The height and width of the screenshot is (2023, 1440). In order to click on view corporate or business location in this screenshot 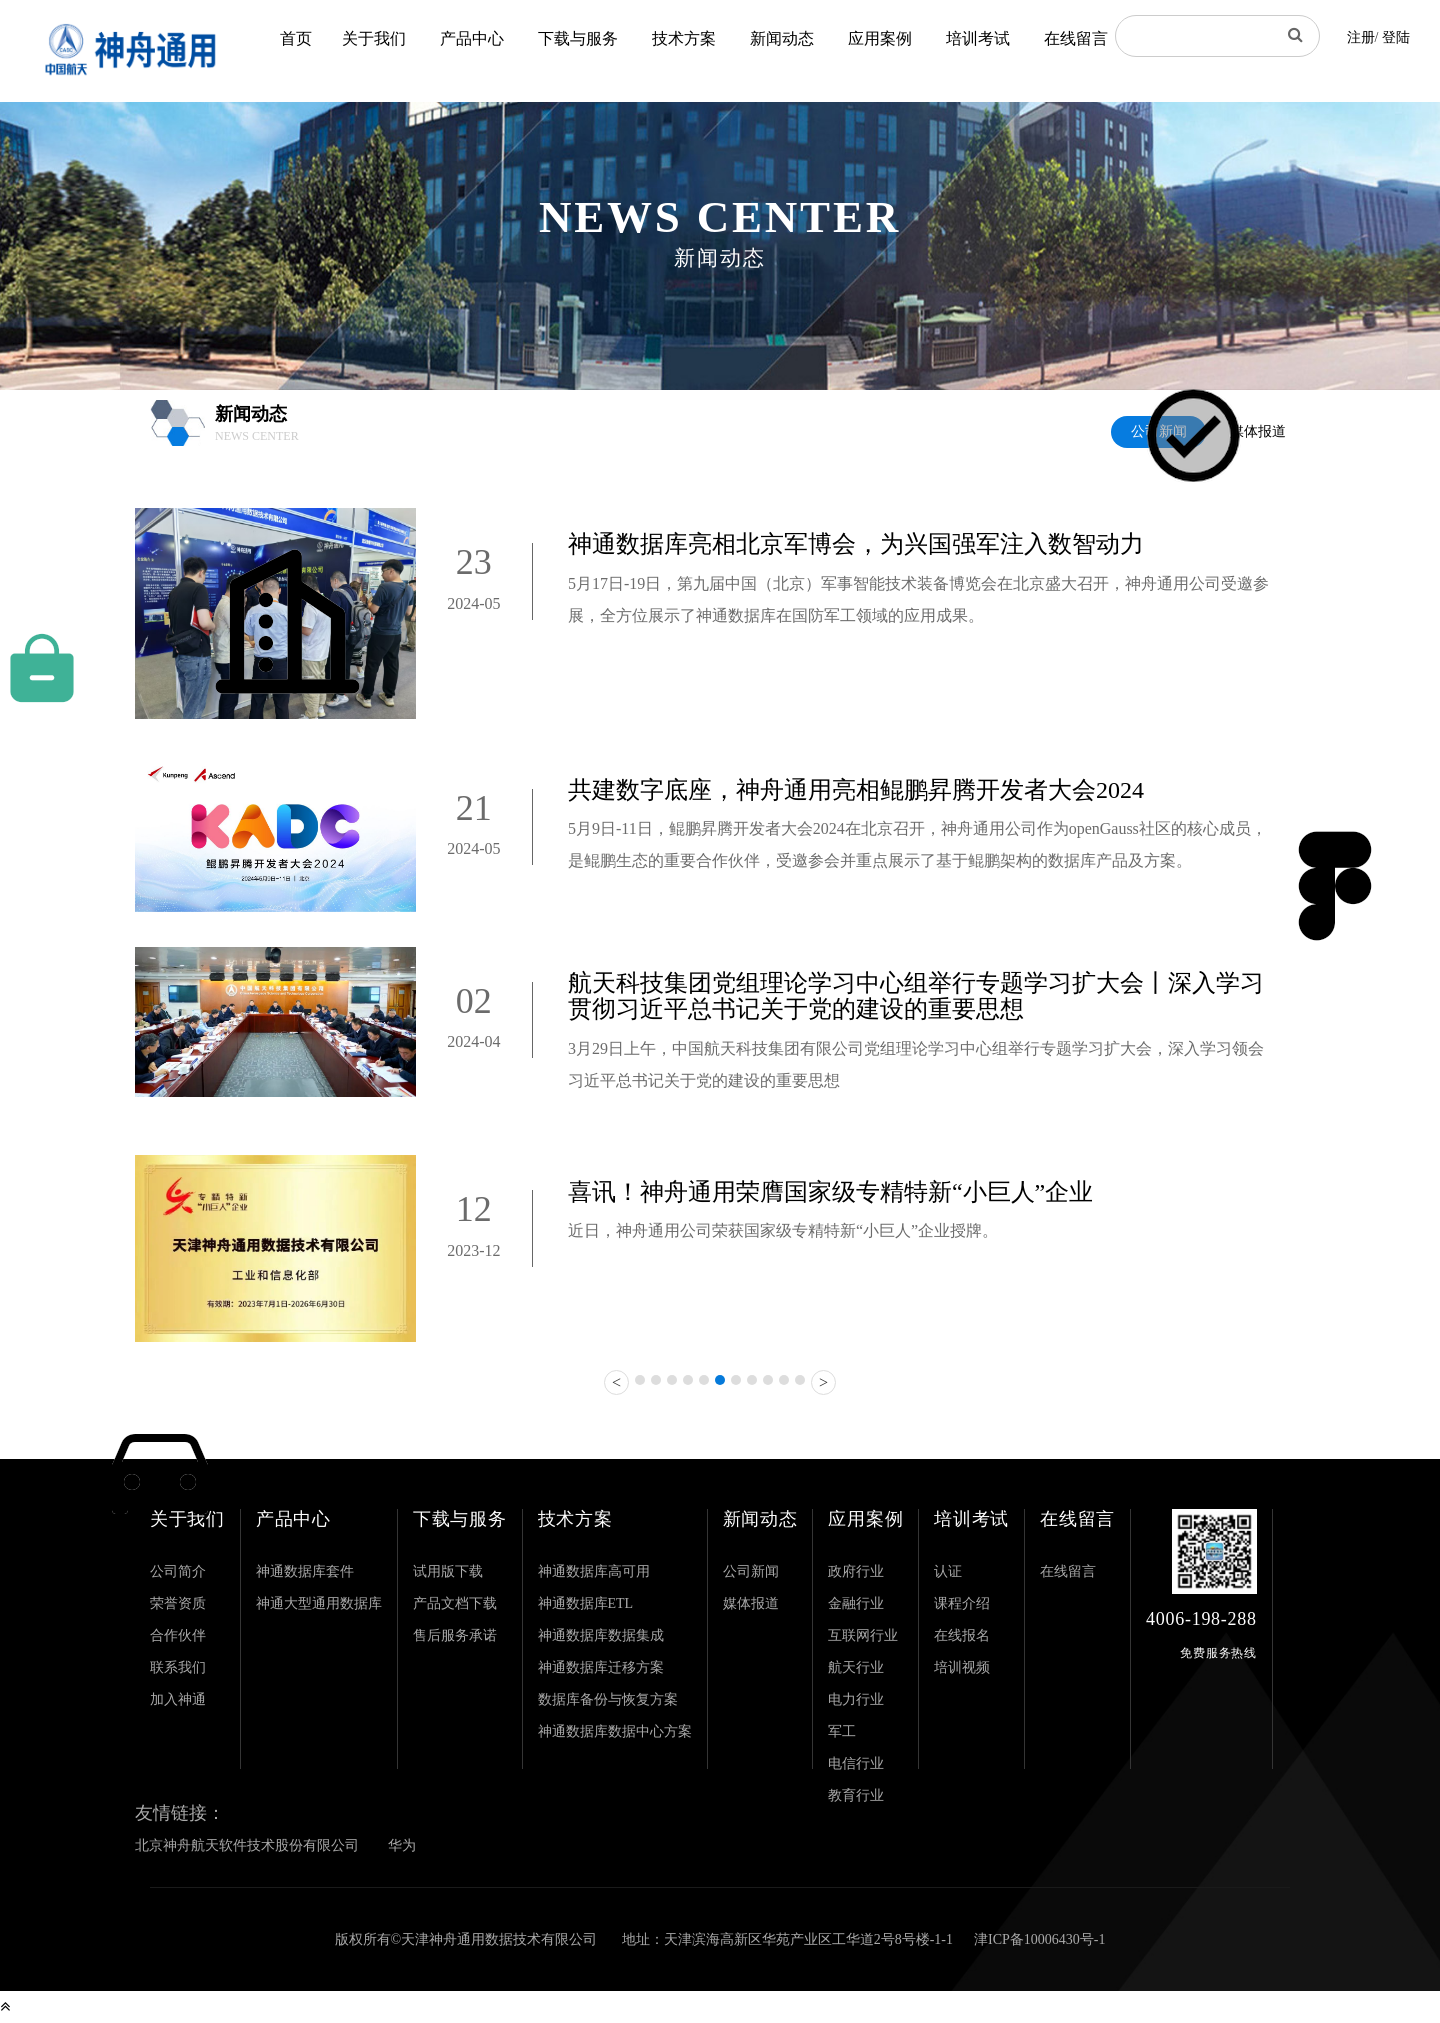, I will do `click(287, 621)`.